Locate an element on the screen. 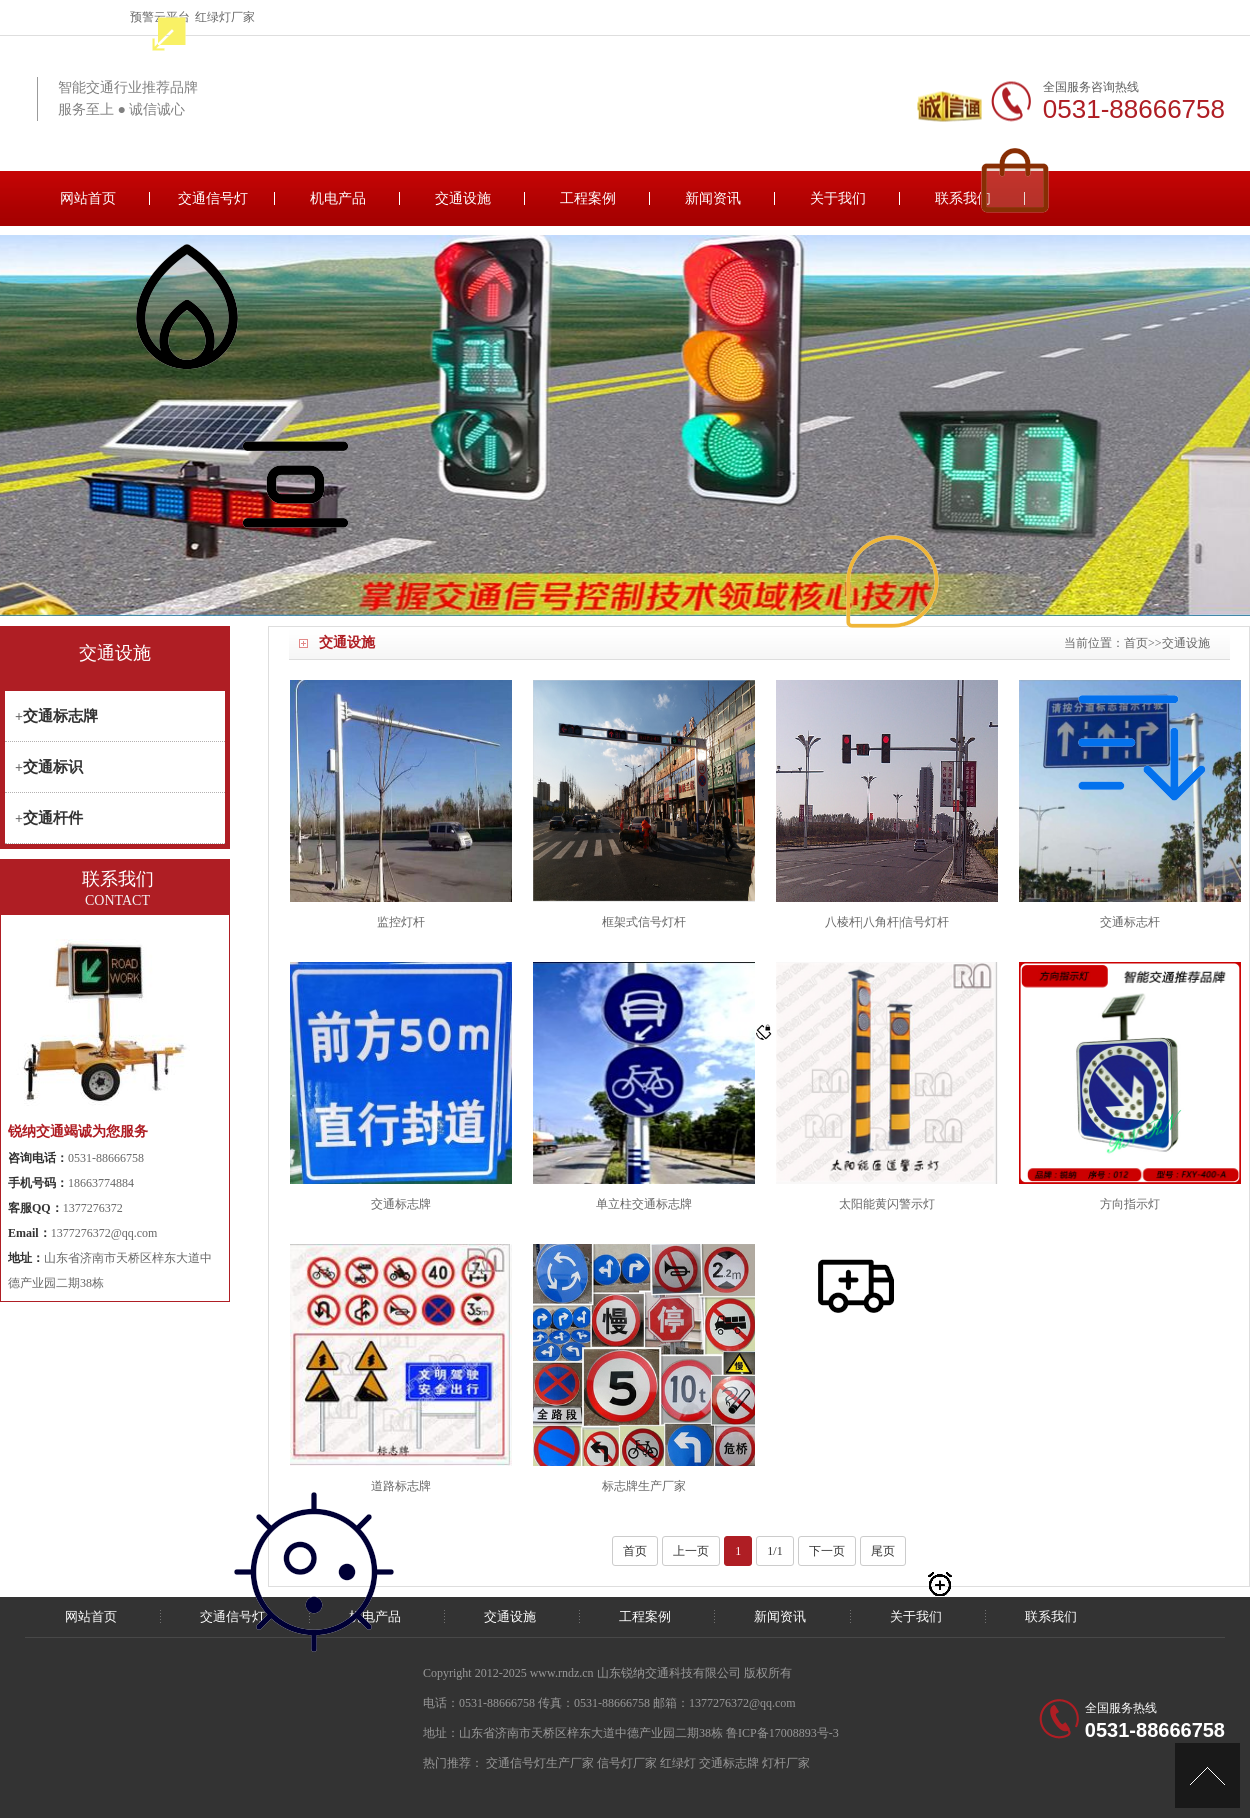  sort items in ascending order is located at coordinates (1136, 742).